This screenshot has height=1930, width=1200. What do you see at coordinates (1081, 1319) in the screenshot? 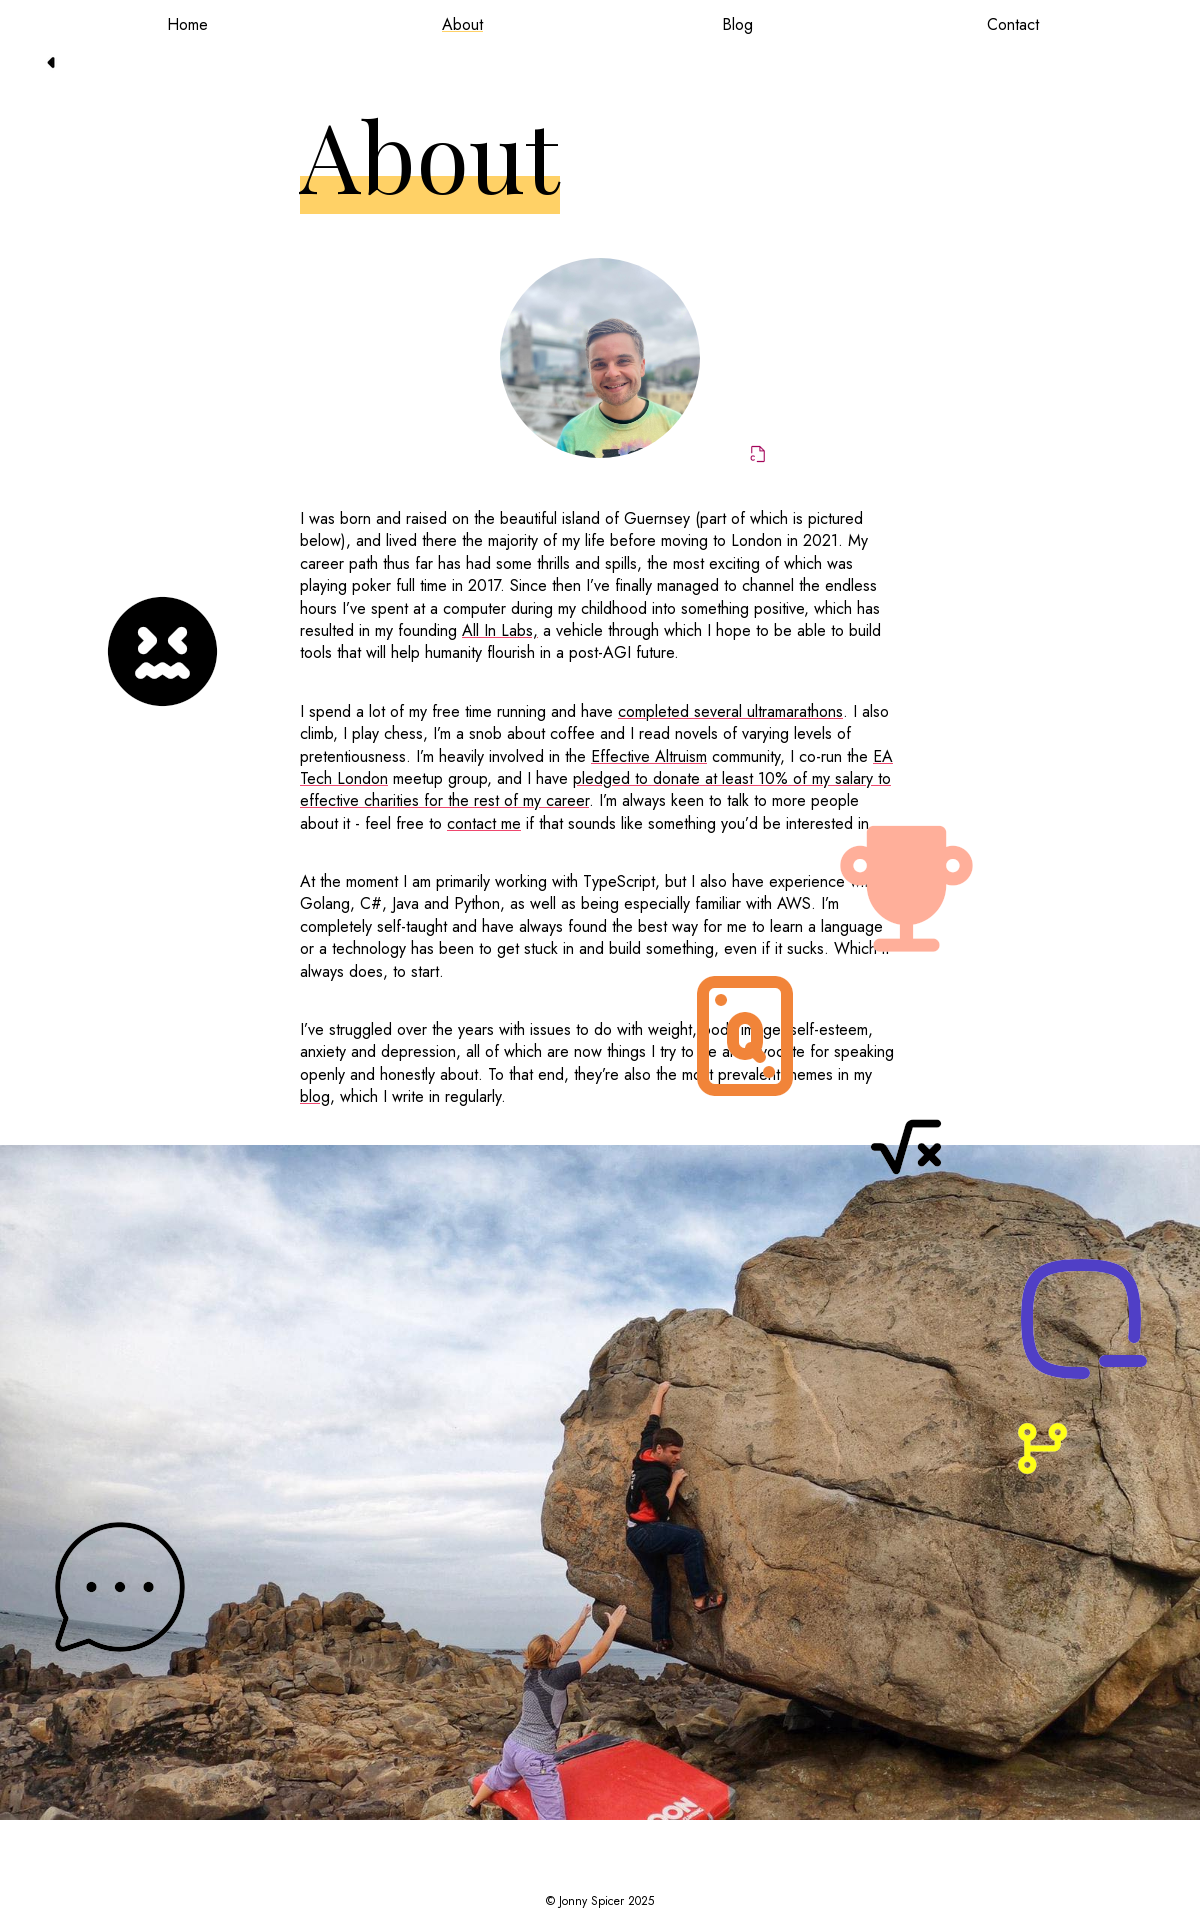
I see `remove item from selection` at bounding box center [1081, 1319].